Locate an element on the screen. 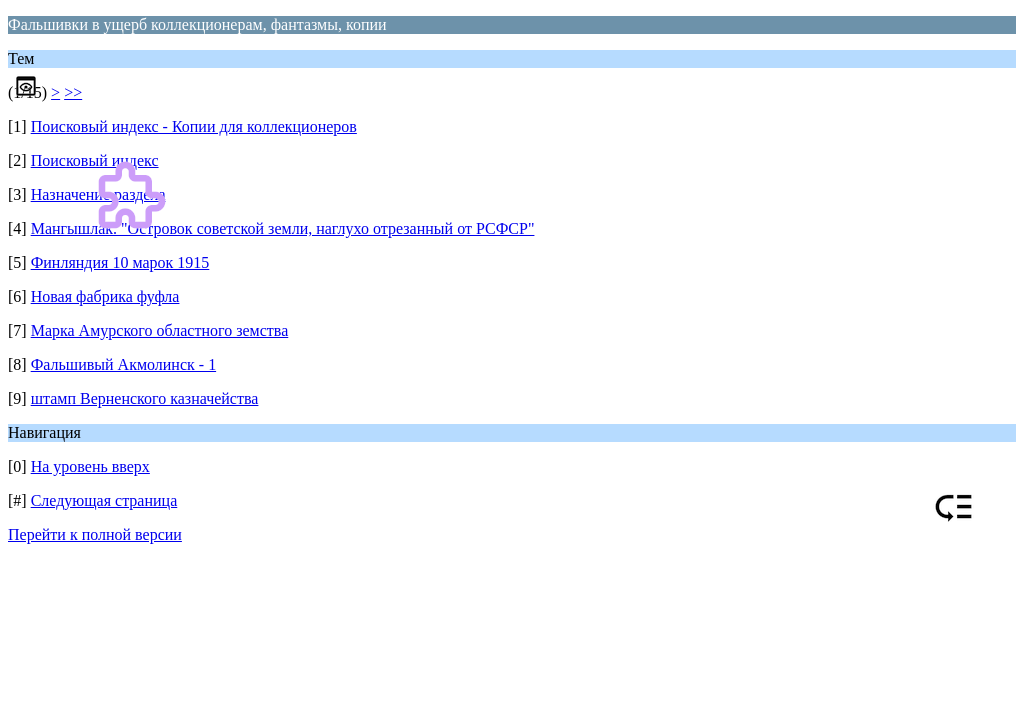 The width and height of the screenshot is (1024, 720). access plugins or extensions is located at coordinates (132, 195).